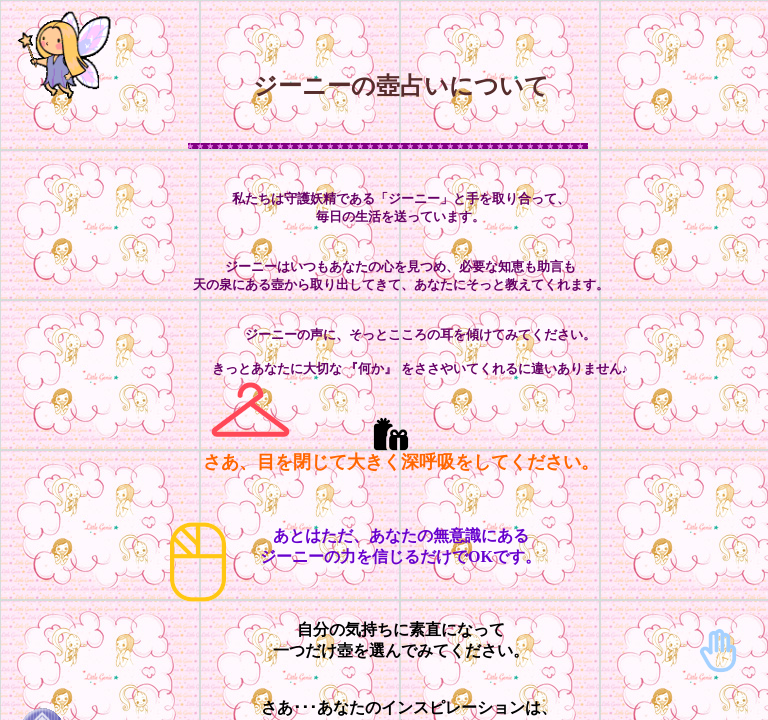 The width and height of the screenshot is (768, 720). I want to click on access wardrobe or clothing options, so click(250, 413).